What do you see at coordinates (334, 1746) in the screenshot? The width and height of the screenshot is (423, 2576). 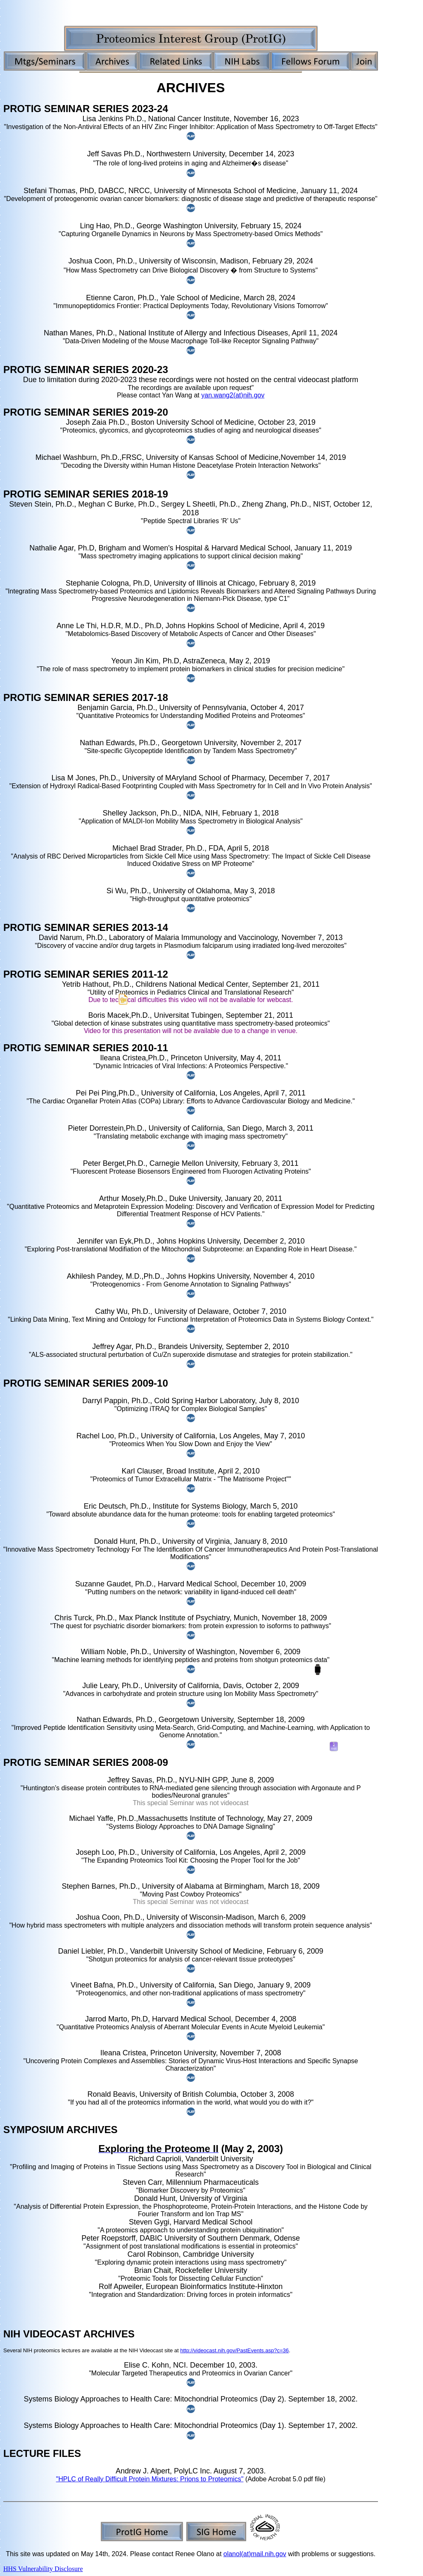 I see `a compressed RAR archive file` at bounding box center [334, 1746].